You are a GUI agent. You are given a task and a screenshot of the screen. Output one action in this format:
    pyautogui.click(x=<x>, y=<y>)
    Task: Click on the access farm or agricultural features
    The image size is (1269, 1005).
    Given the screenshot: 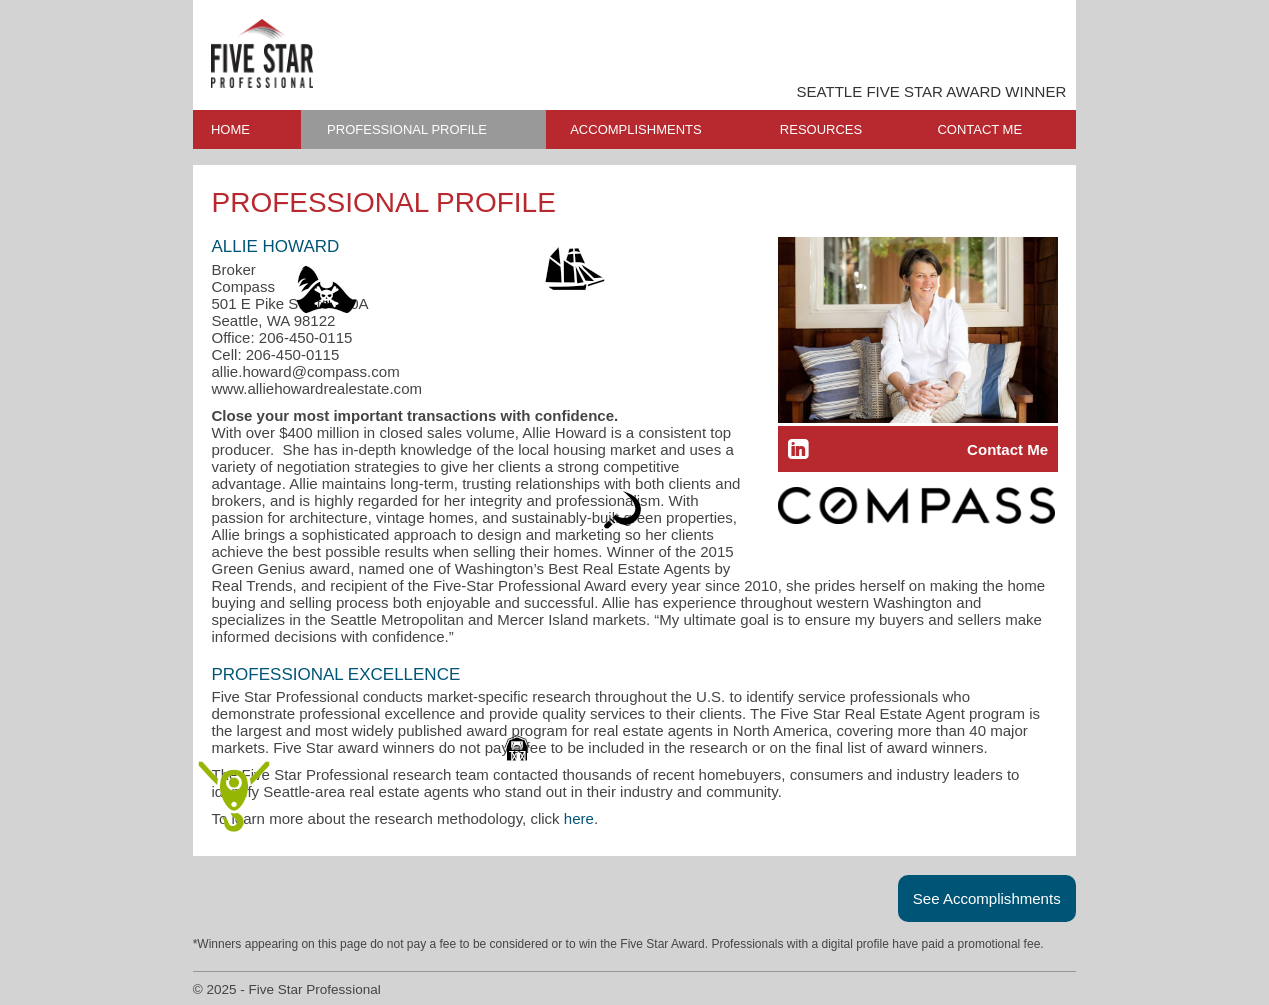 What is the action you would take?
    pyautogui.click(x=517, y=748)
    